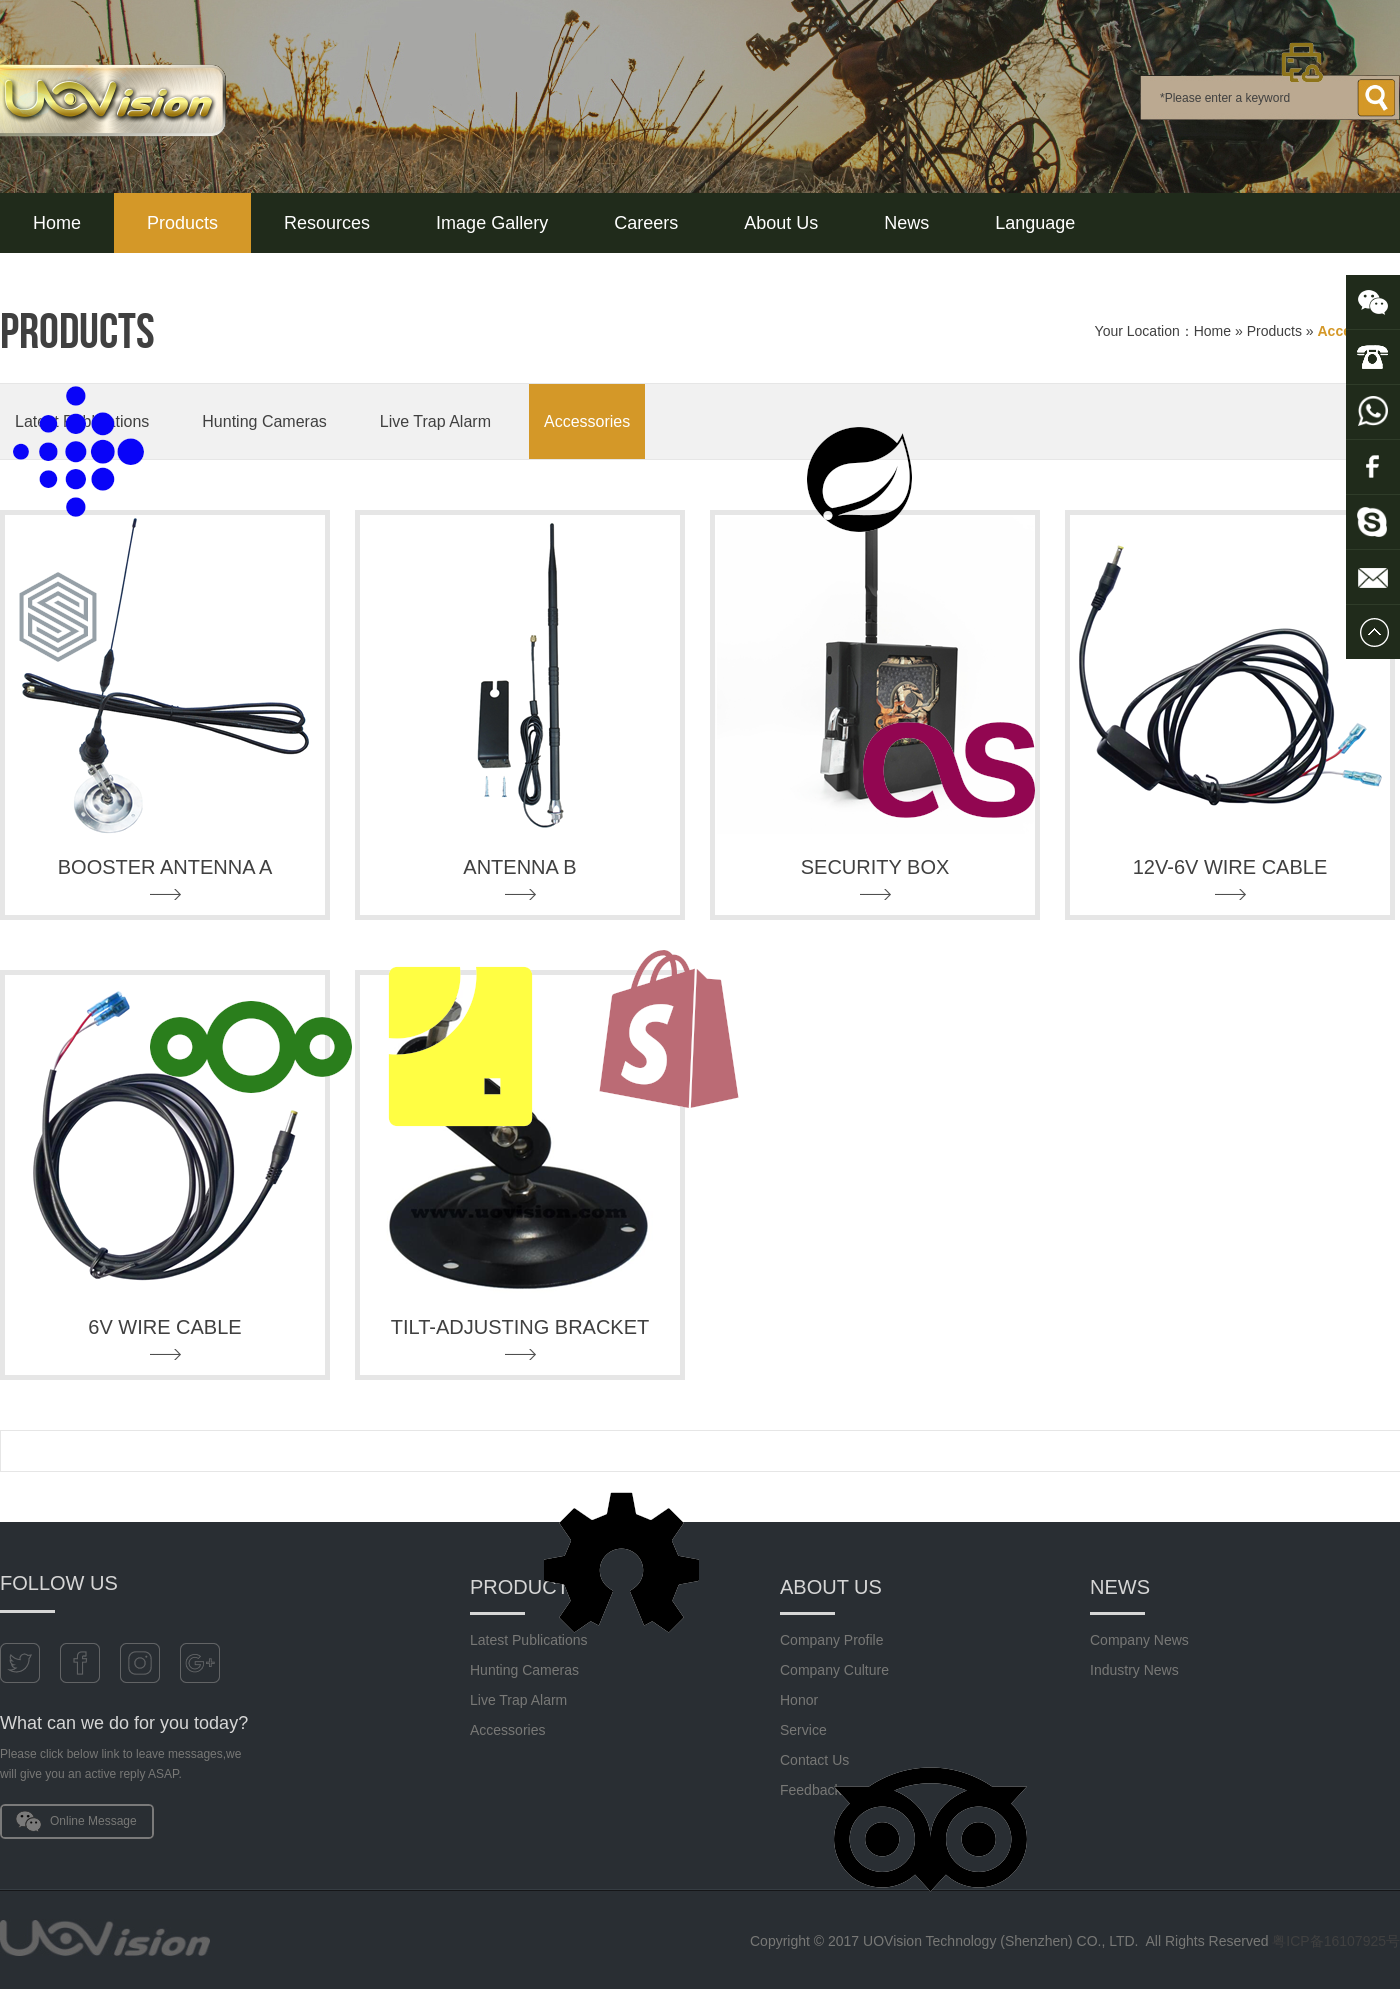 The image size is (1400, 1989). What do you see at coordinates (460, 1046) in the screenshot?
I see `access local storage or hard drive` at bounding box center [460, 1046].